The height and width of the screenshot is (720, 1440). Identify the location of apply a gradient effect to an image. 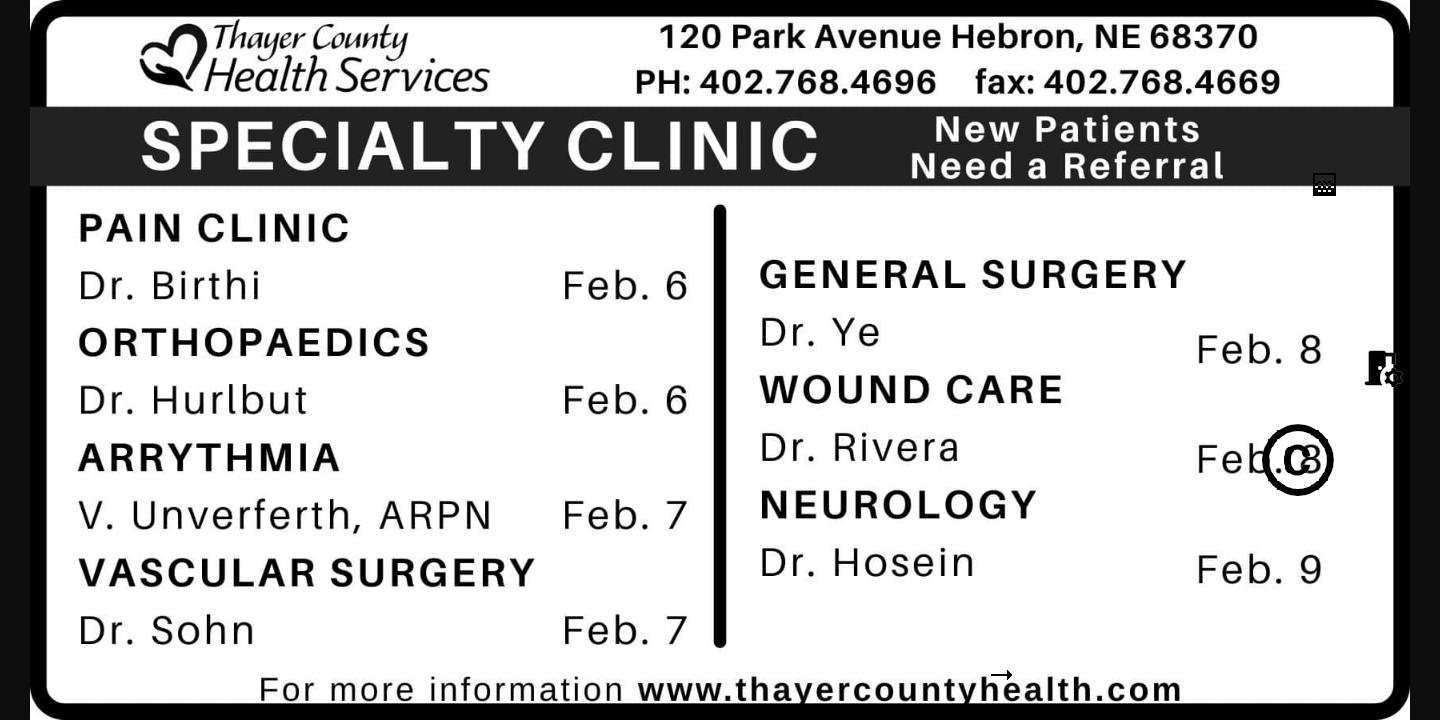
(1324, 184).